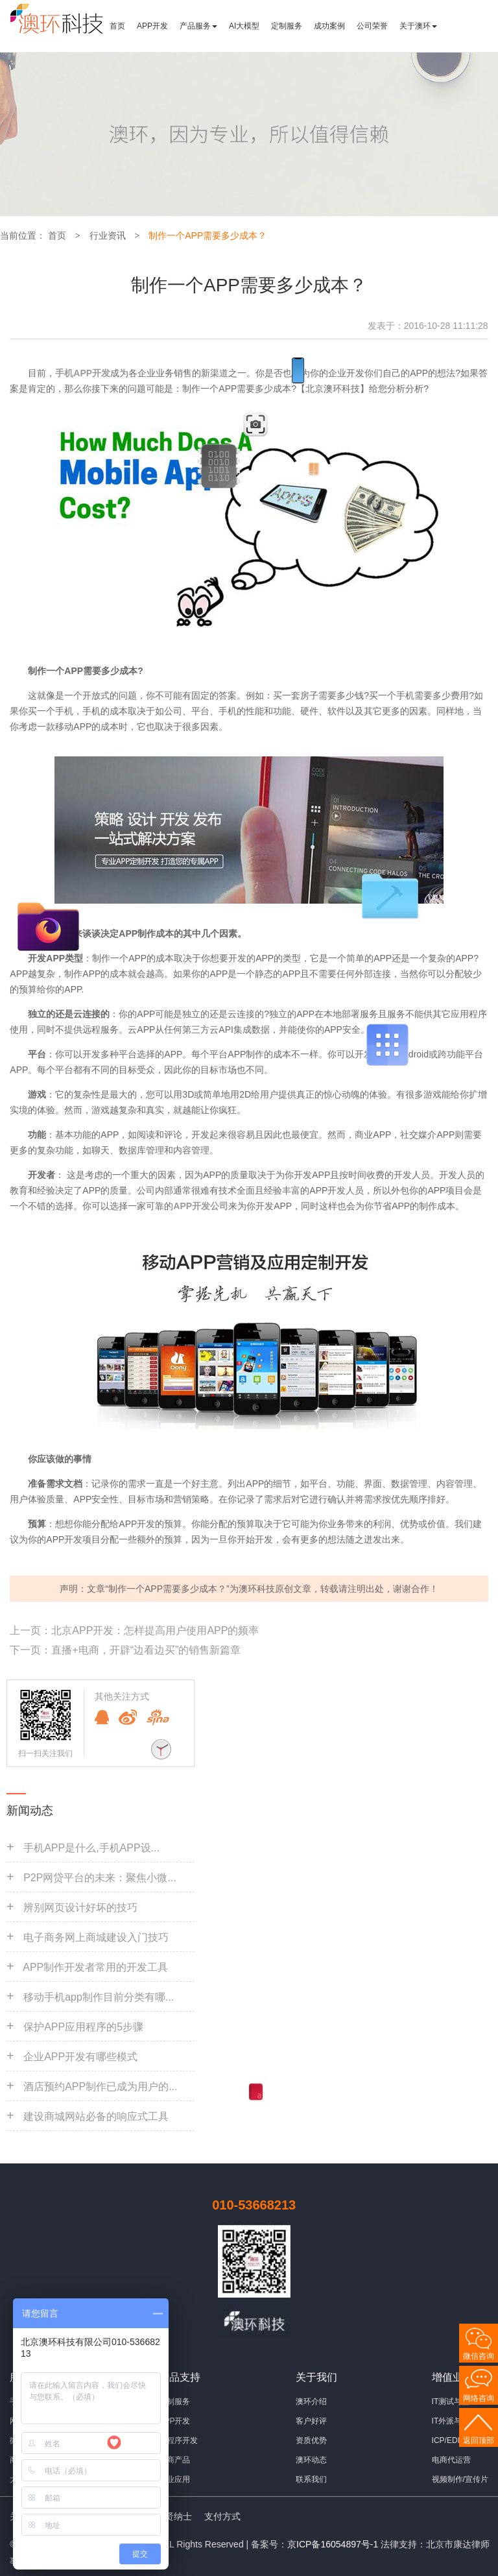  Describe the element at coordinates (390, 896) in the screenshot. I see `open developer tools and resources folder` at that location.